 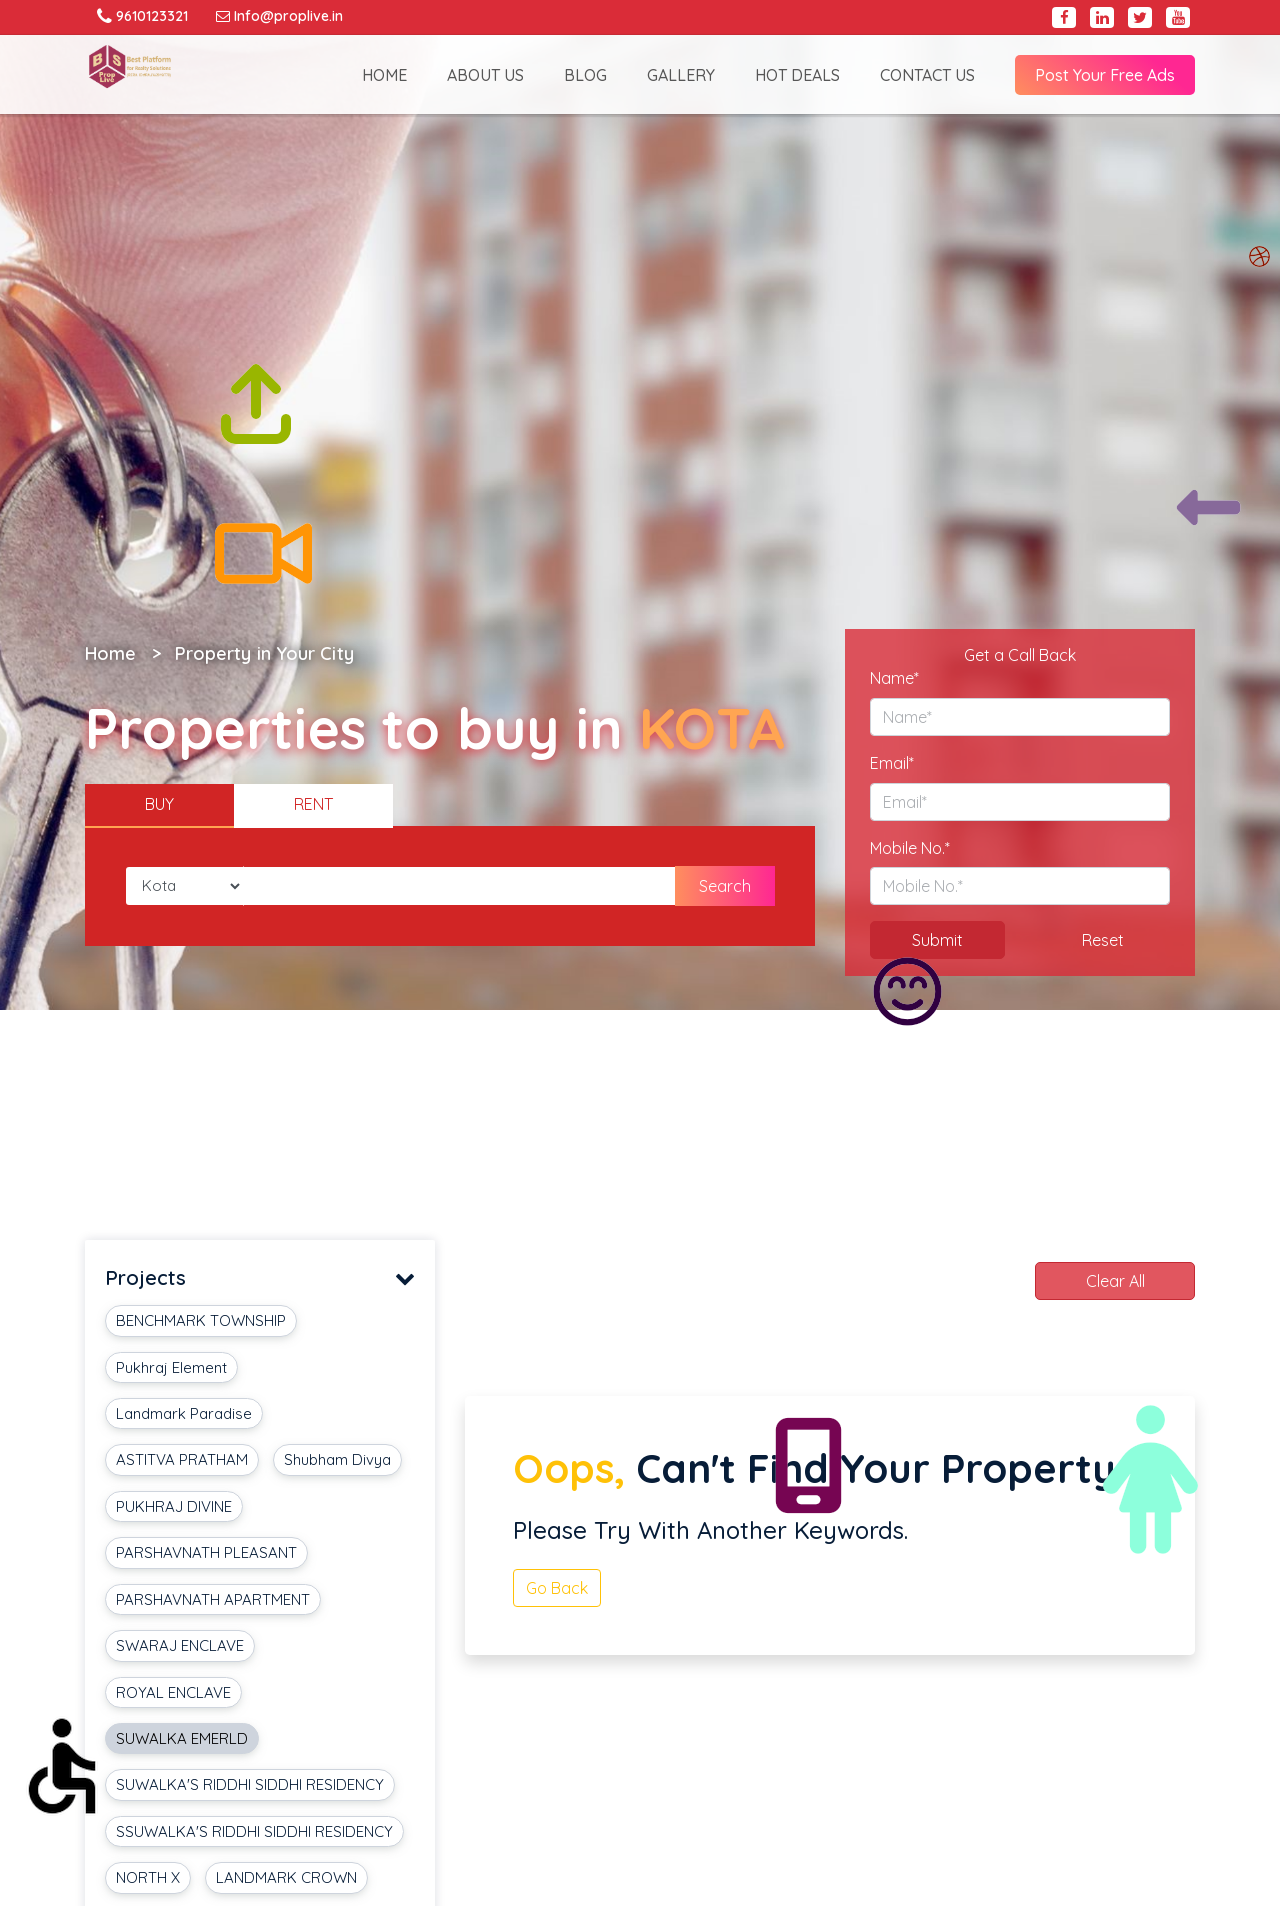 What do you see at coordinates (1150, 1479) in the screenshot?
I see `women's restroom indicator` at bounding box center [1150, 1479].